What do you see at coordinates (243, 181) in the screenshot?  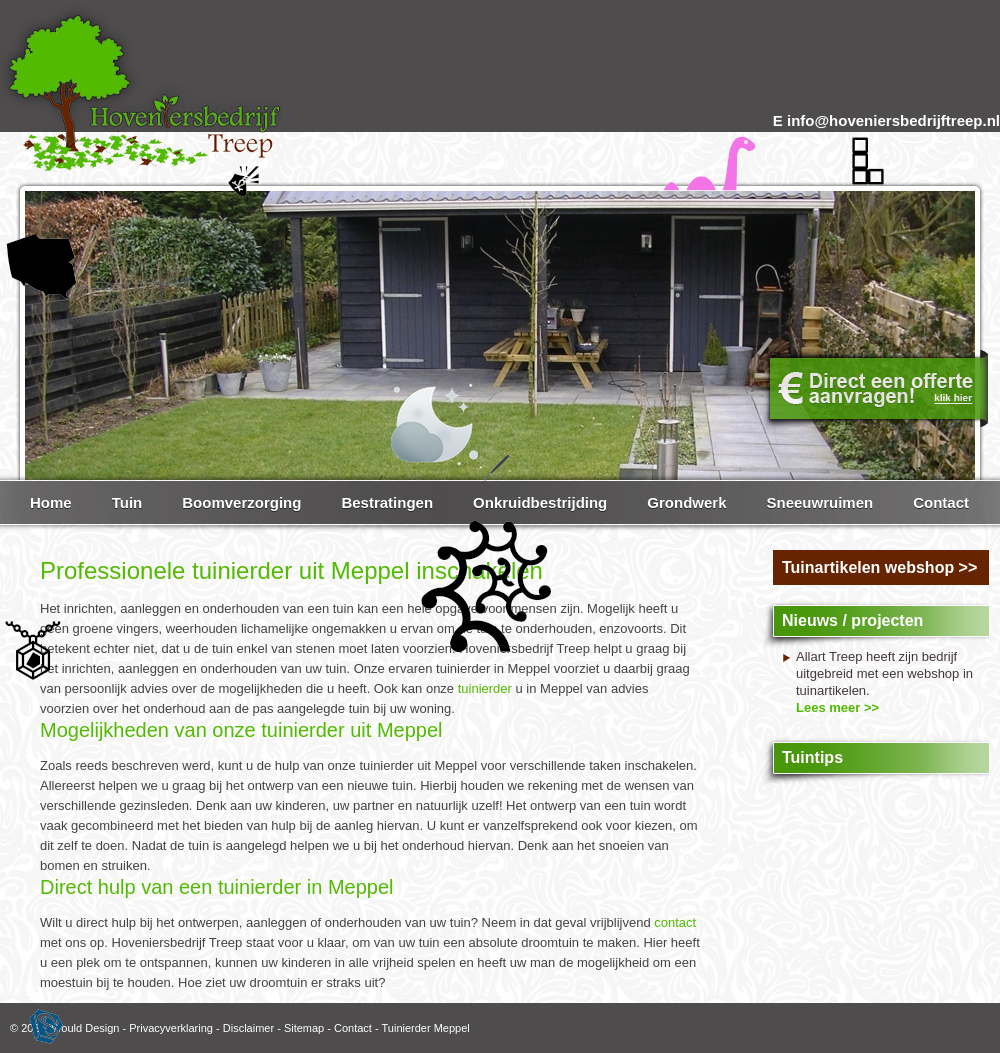 I see `indicates damage taken or shield breaking` at bounding box center [243, 181].